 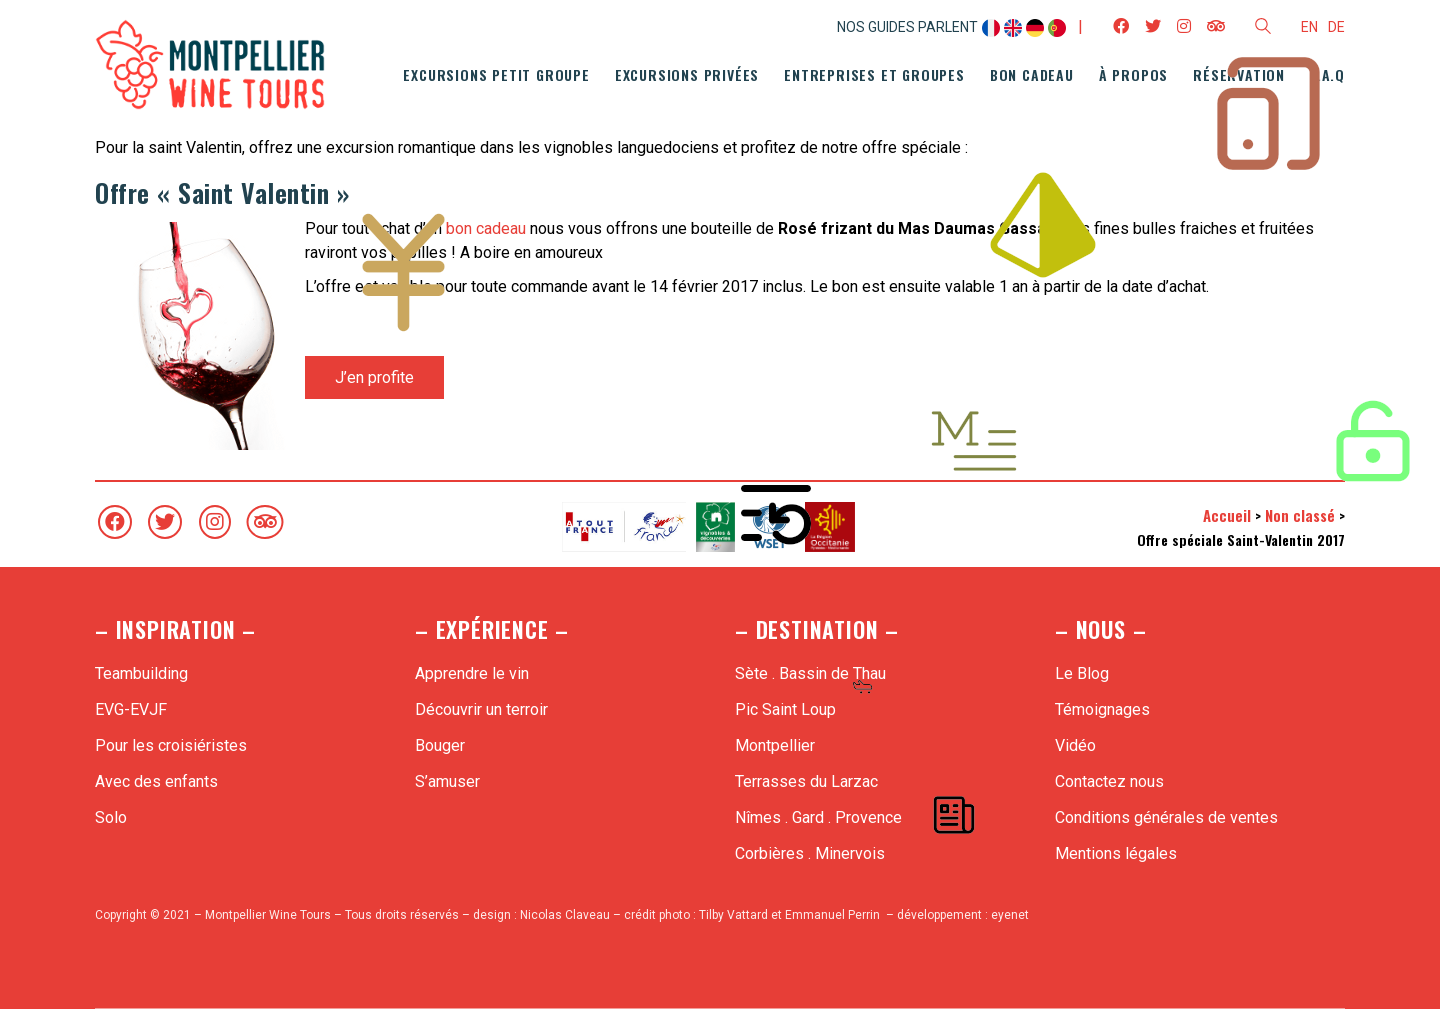 What do you see at coordinates (776, 513) in the screenshot?
I see `restart or reset a list to its original order` at bounding box center [776, 513].